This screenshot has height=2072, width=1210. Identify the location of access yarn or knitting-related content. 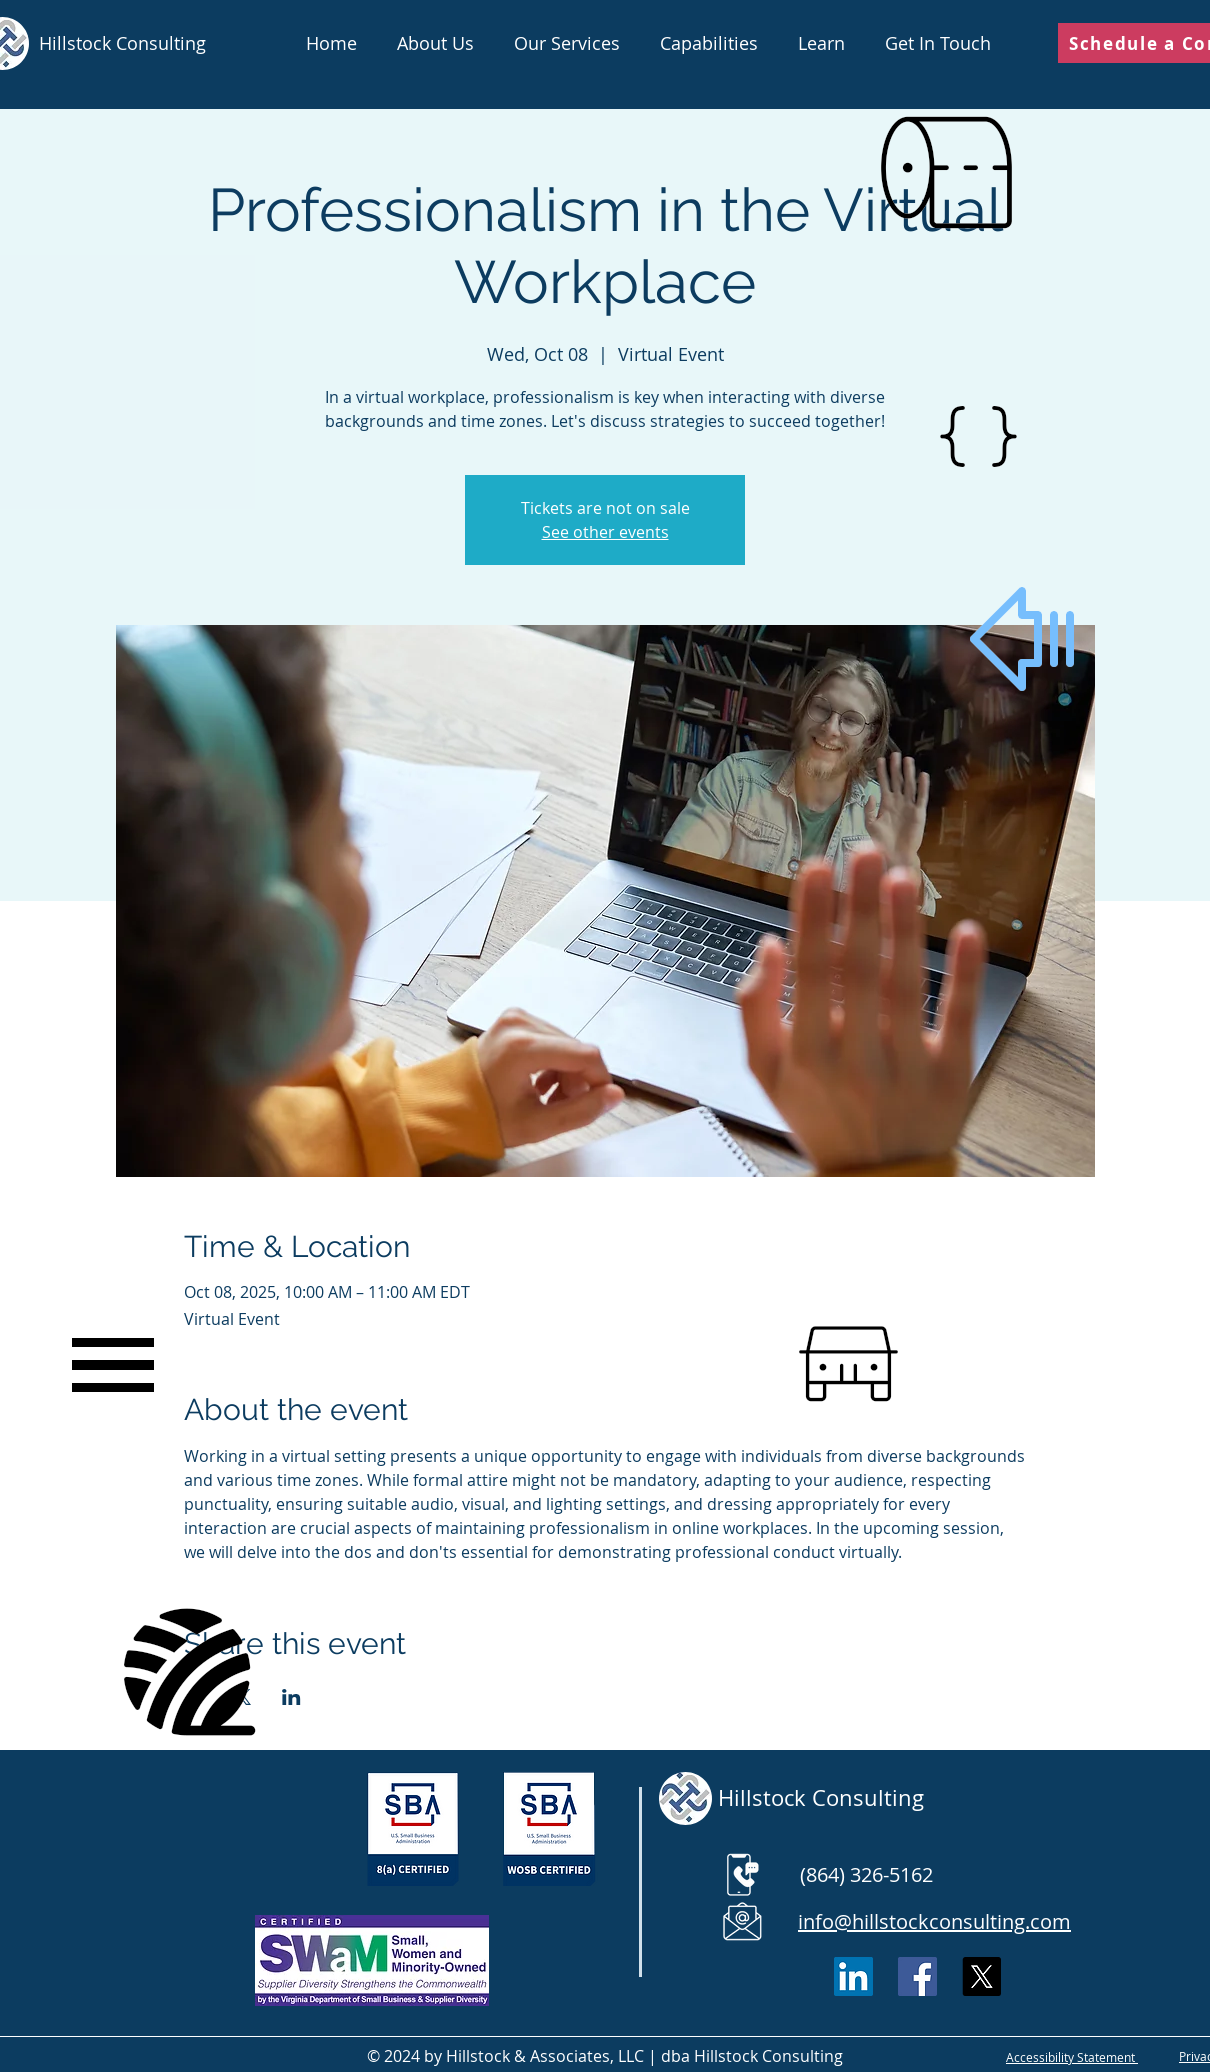
(187, 1672).